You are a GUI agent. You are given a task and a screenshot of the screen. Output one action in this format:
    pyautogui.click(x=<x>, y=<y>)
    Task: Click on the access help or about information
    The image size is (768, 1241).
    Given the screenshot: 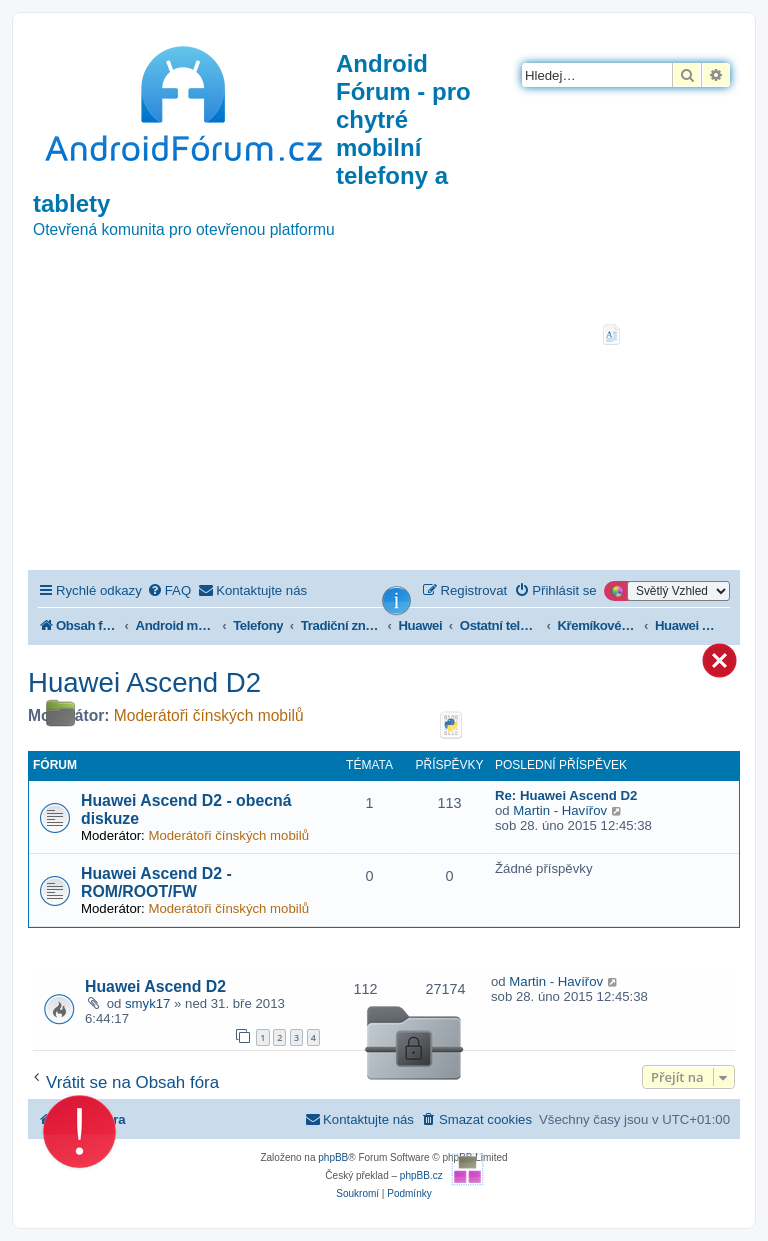 What is the action you would take?
    pyautogui.click(x=396, y=600)
    